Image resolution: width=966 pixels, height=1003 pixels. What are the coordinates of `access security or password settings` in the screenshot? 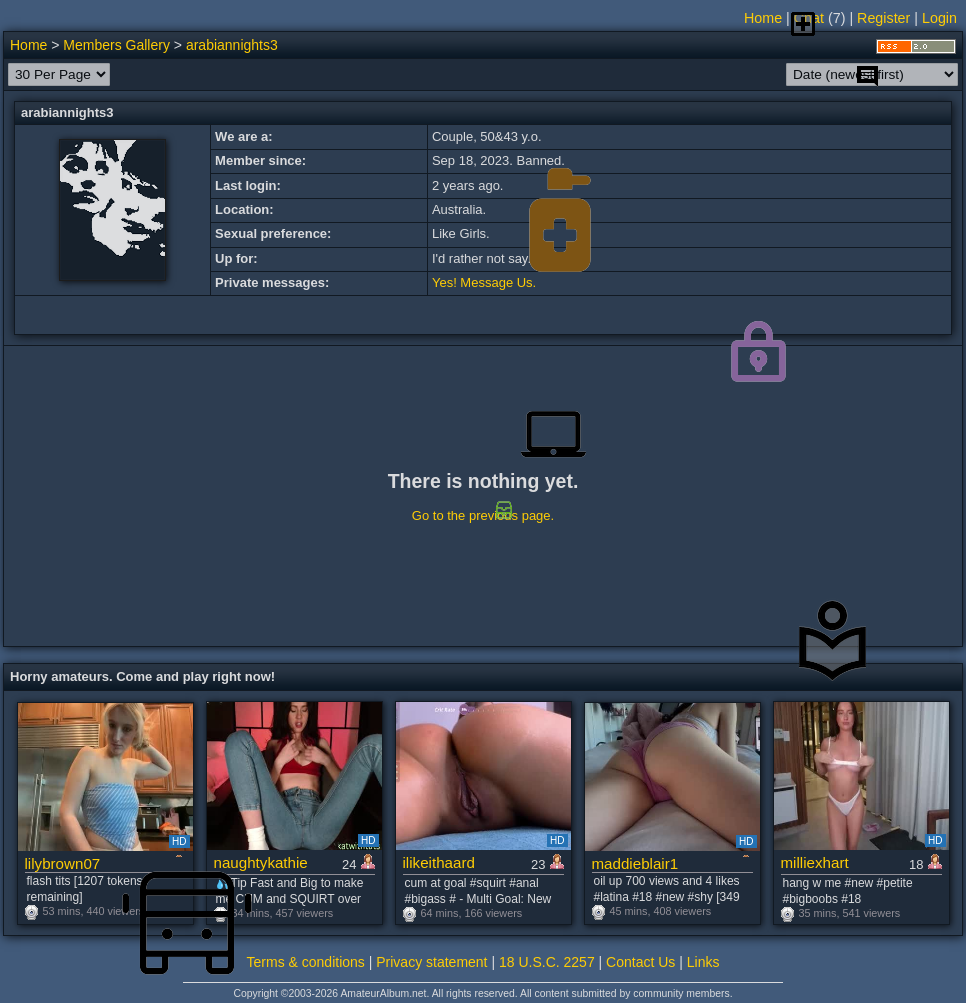 It's located at (758, 354).